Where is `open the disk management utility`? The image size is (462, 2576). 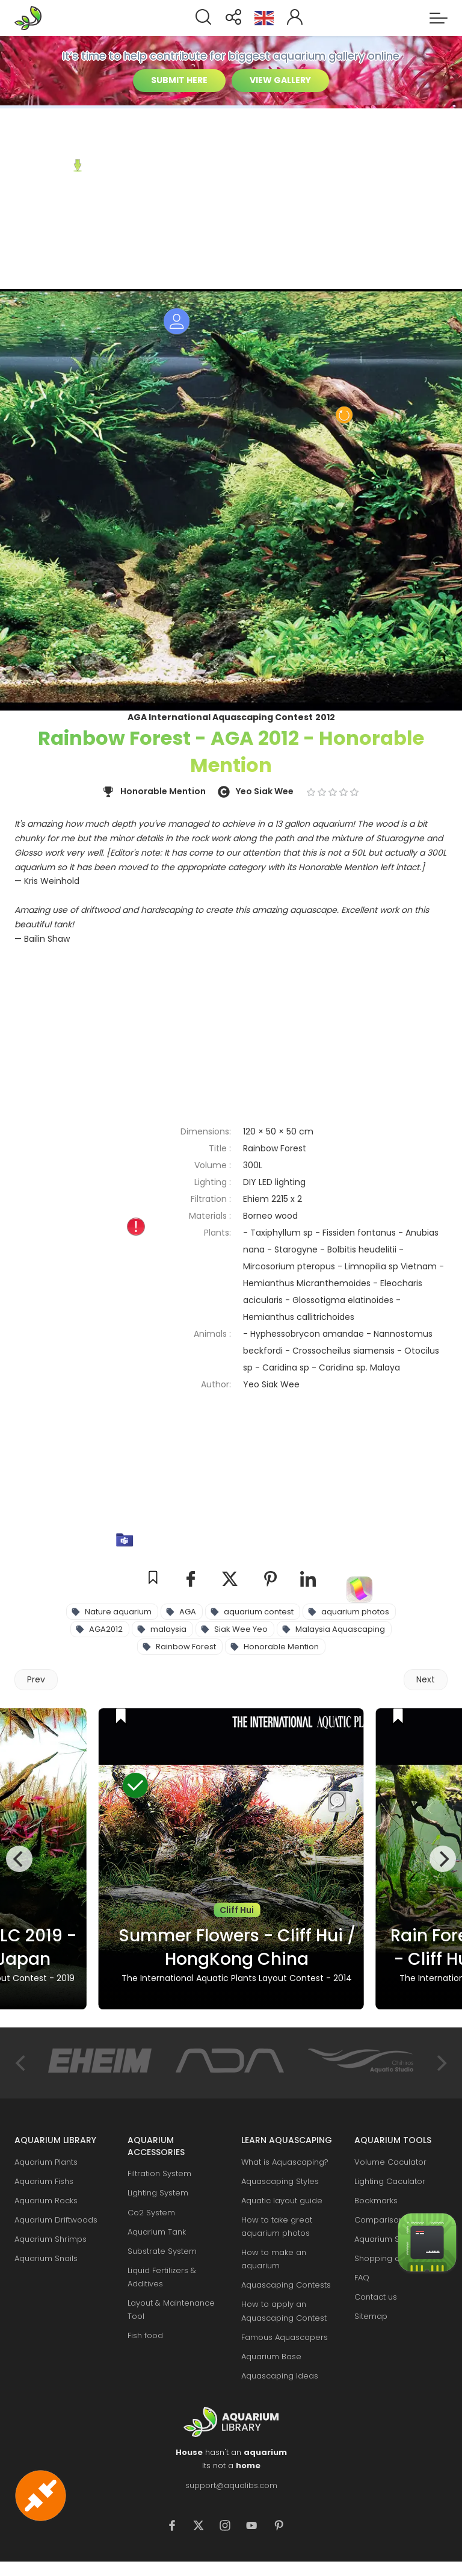
open the disk management utility is located at coordinates (337, 1801).